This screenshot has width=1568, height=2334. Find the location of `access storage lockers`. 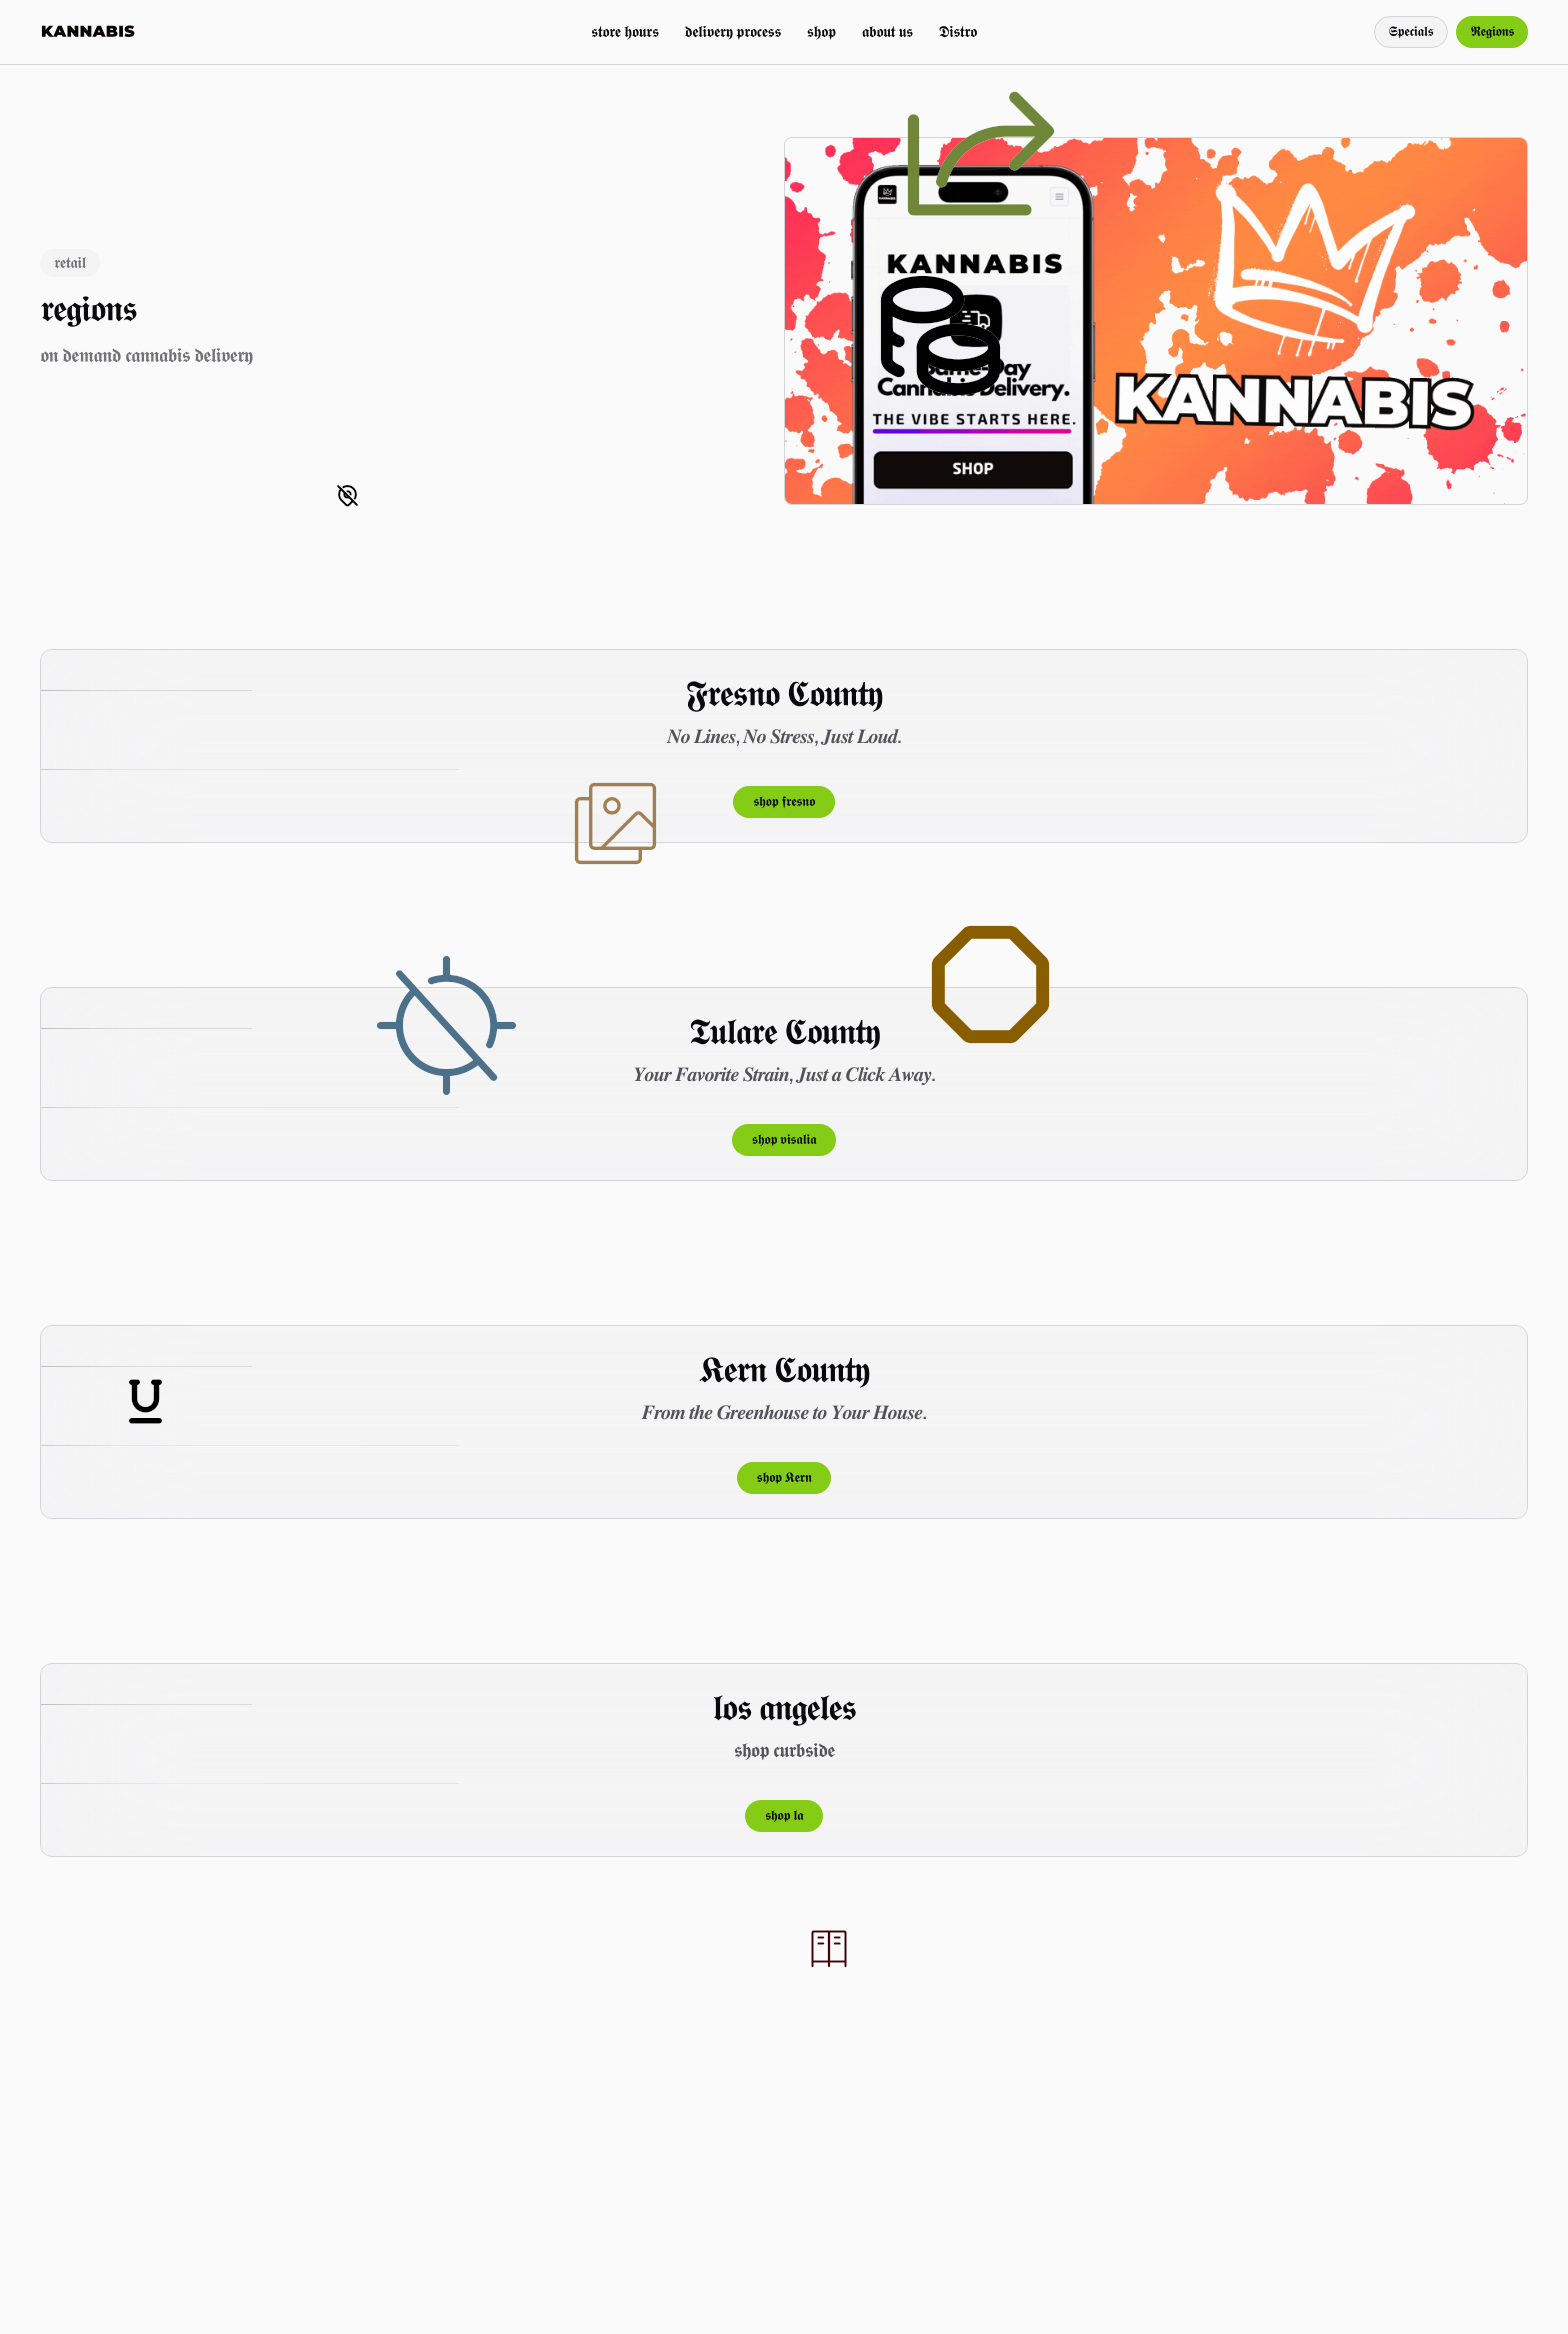

access storage lockers is located at coordinates (829, 1948).